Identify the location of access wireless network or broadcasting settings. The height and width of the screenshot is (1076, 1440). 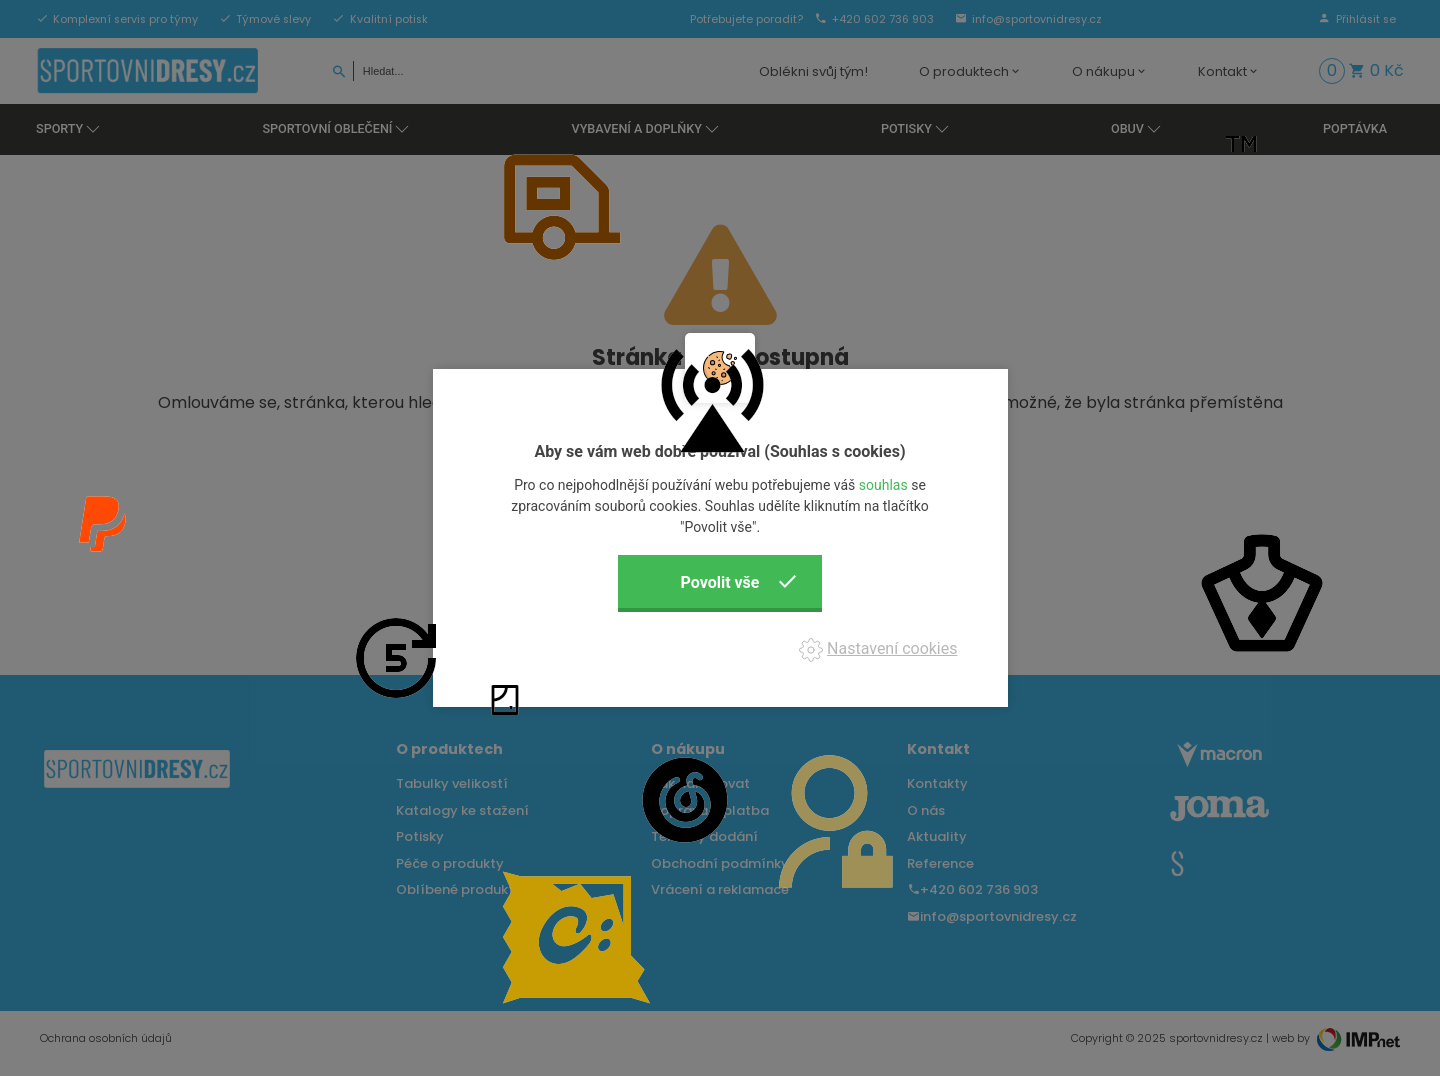
(712, 398).